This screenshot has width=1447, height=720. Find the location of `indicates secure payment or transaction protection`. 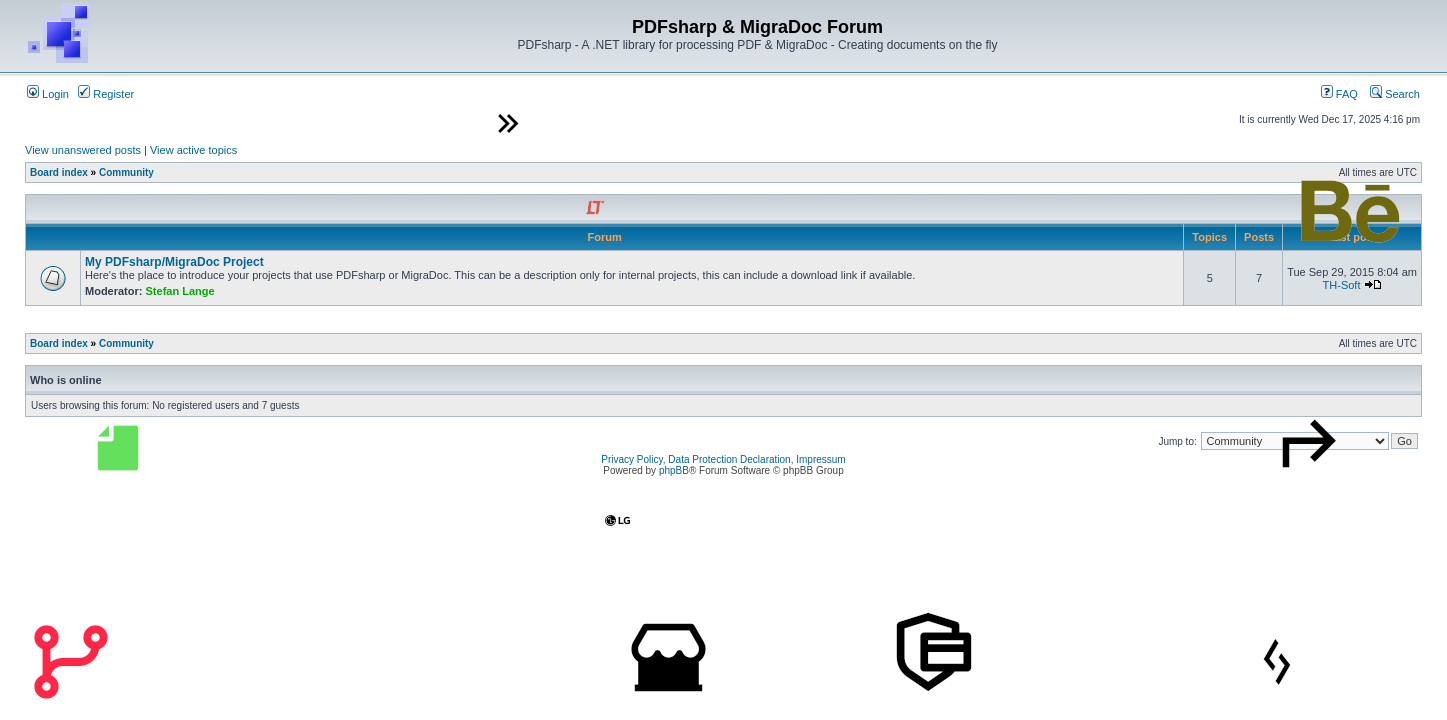

indicates secure payment or transaction protection is located at coordinates (932, 652).